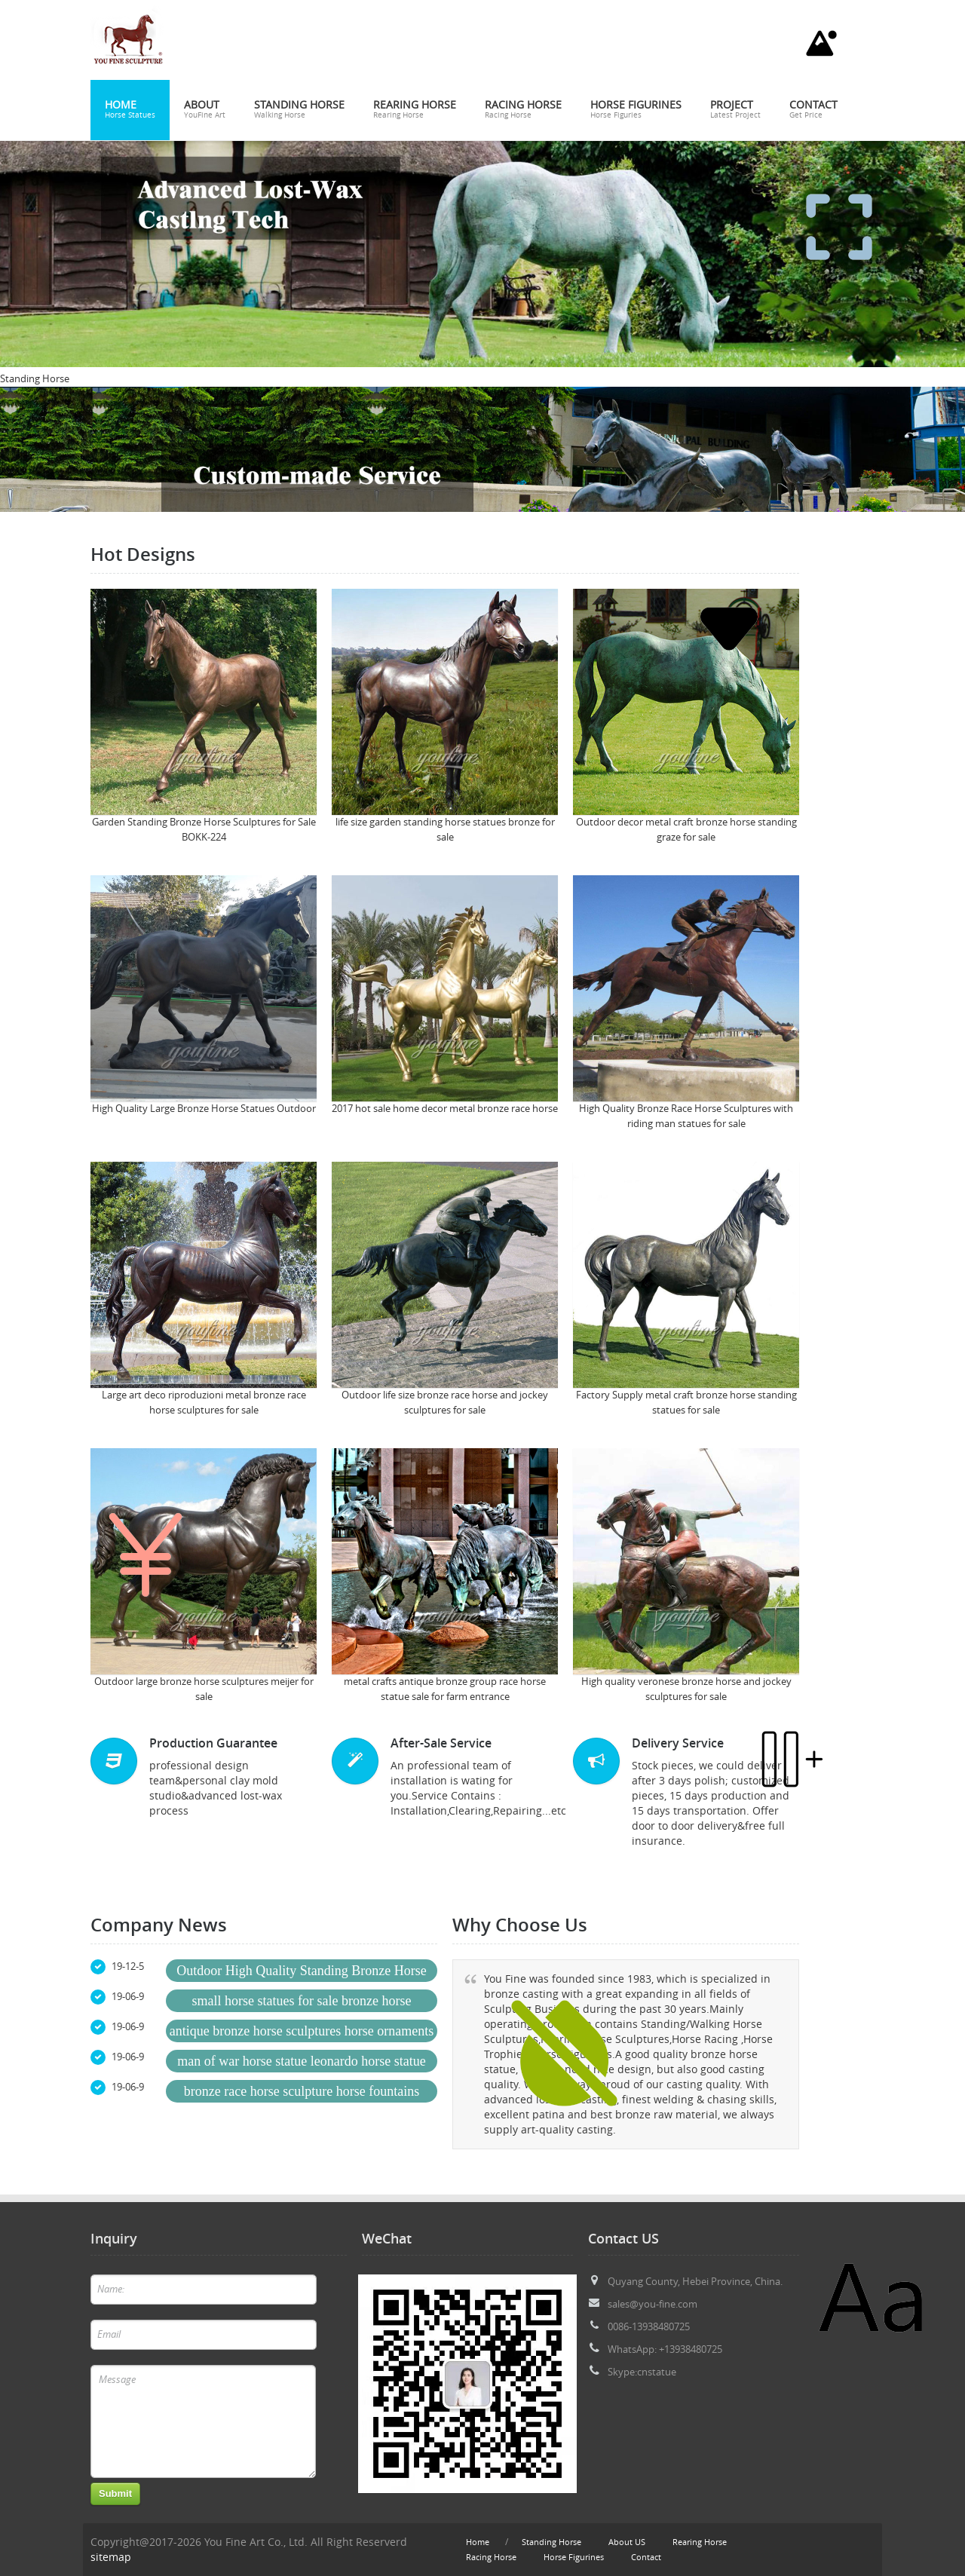 The height and width of the screenshot is (2576, 965). What do you see at coordinates (872, 2299) in the screenshot?
I see `toggle case-sensitive search` at bounding box center [872, 2299].